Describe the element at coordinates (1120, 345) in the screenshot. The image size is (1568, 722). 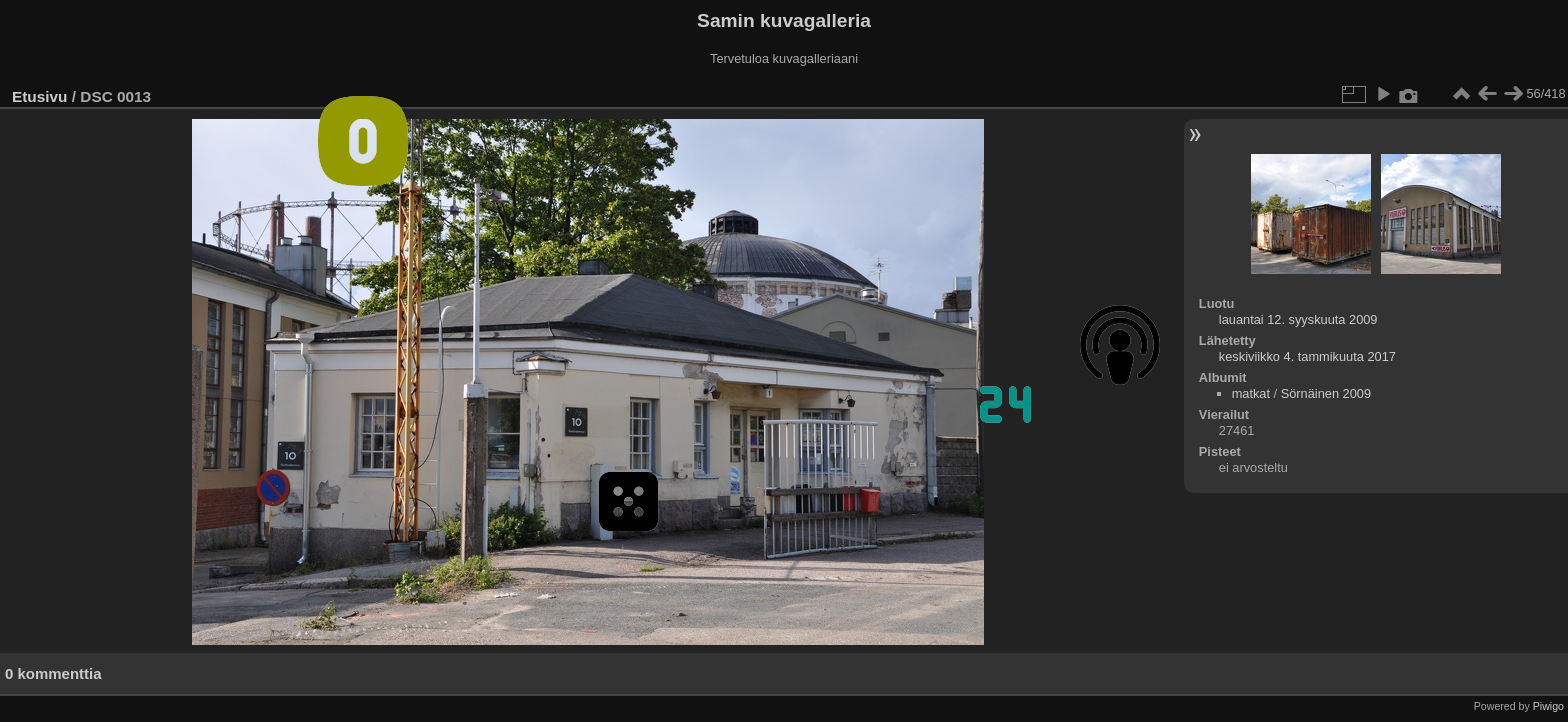
I see `open apple podcasts` at that location.